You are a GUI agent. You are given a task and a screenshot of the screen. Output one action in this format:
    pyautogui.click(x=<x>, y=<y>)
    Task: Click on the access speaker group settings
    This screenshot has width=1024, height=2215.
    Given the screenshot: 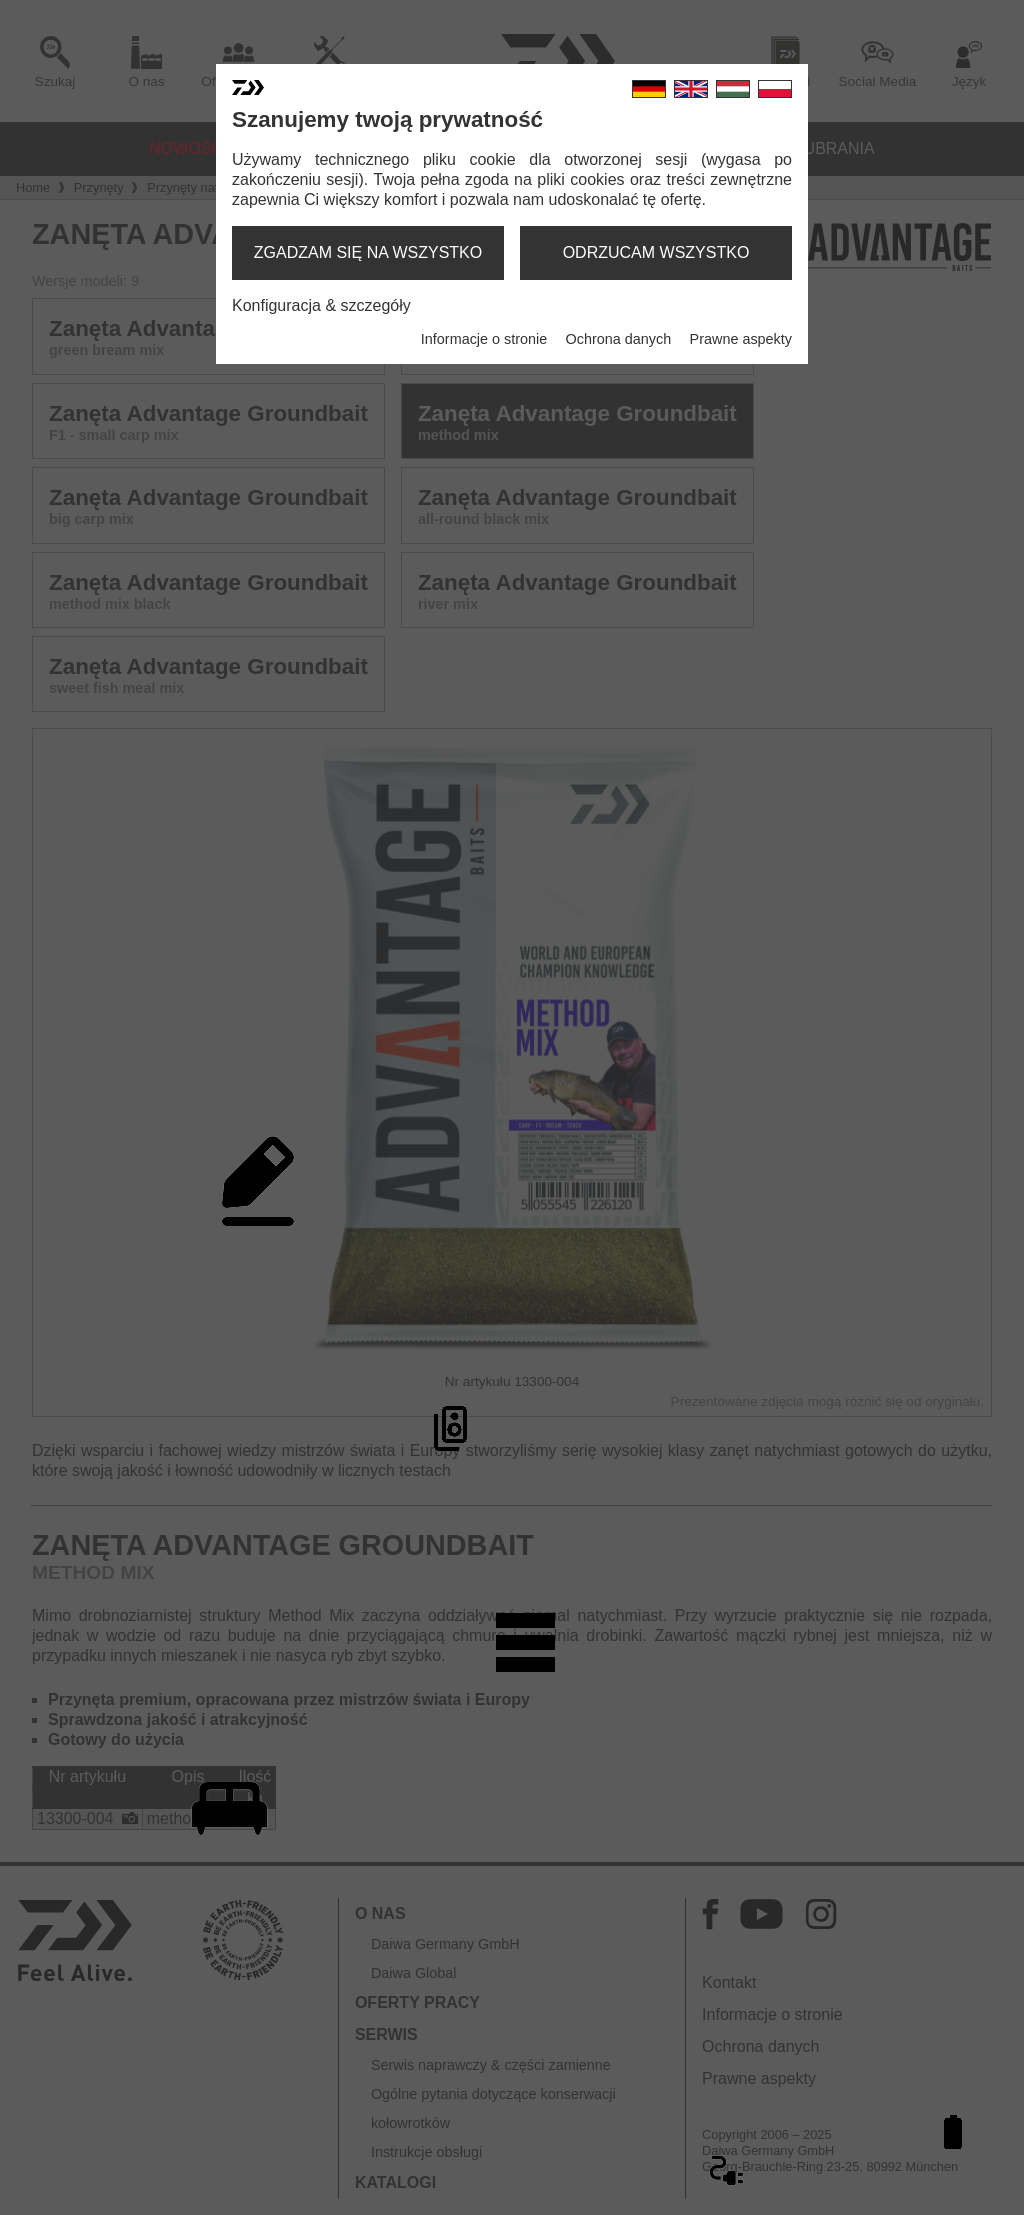 What is the action you would take?
    pyautogui.click(x=450, y=1428)
    